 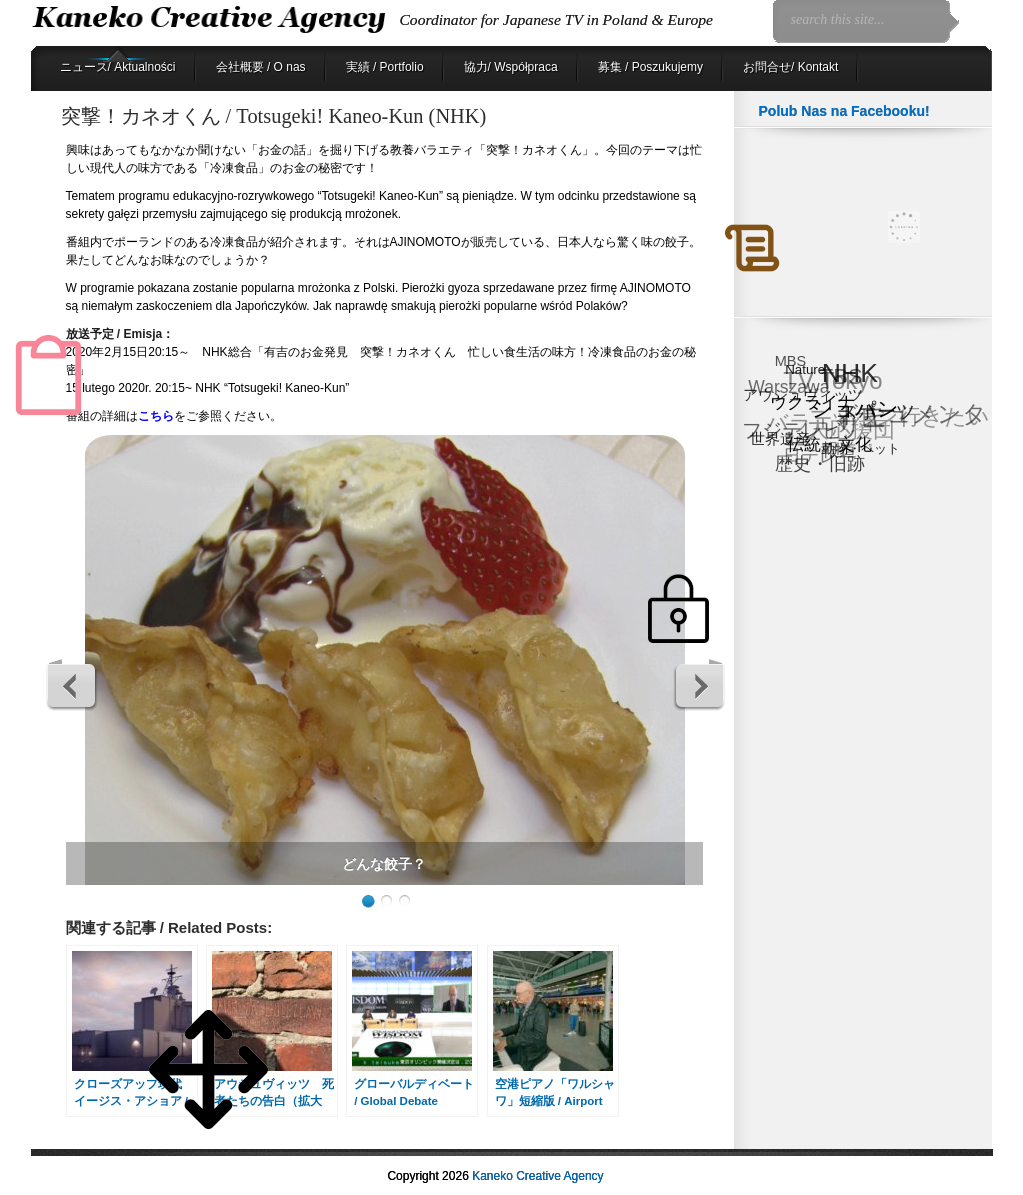 What do you see at coordinates (754, 248) in the screenshot?
I see `view terms and conditions or legal documents` at bounding box center [754, 248].